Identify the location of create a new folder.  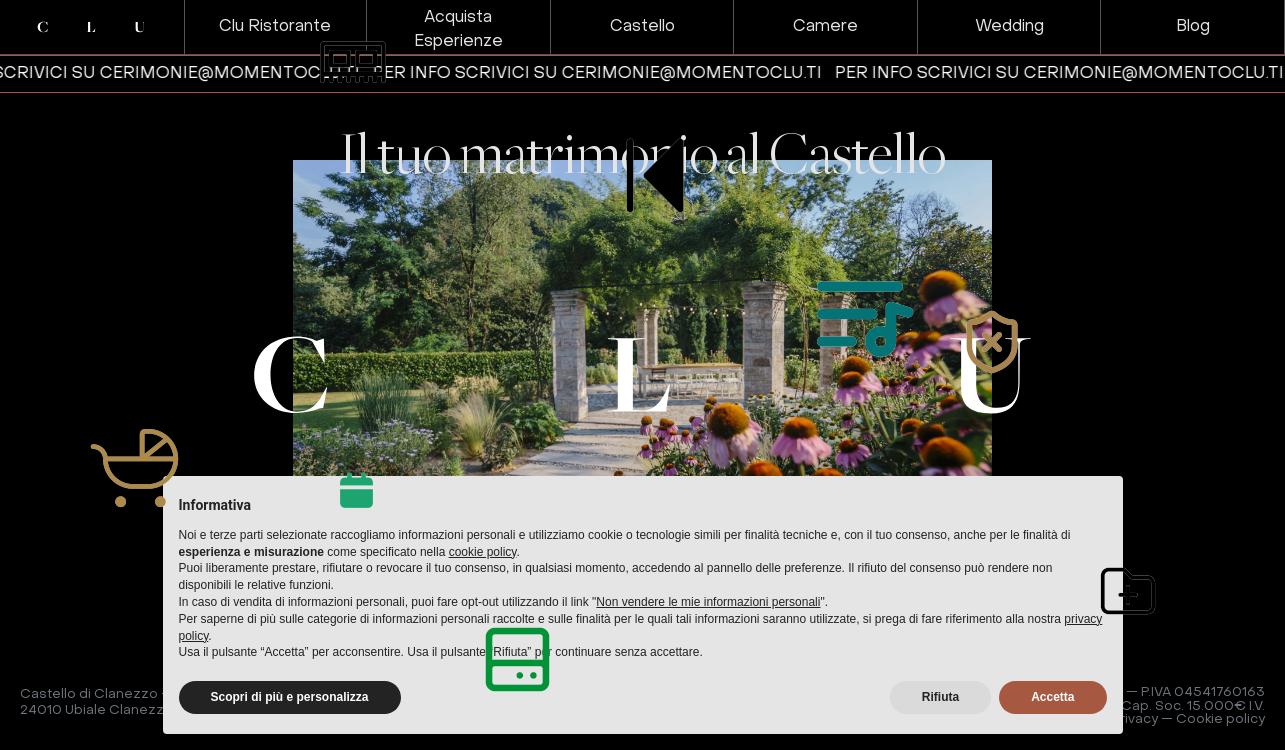
(1128, 591).